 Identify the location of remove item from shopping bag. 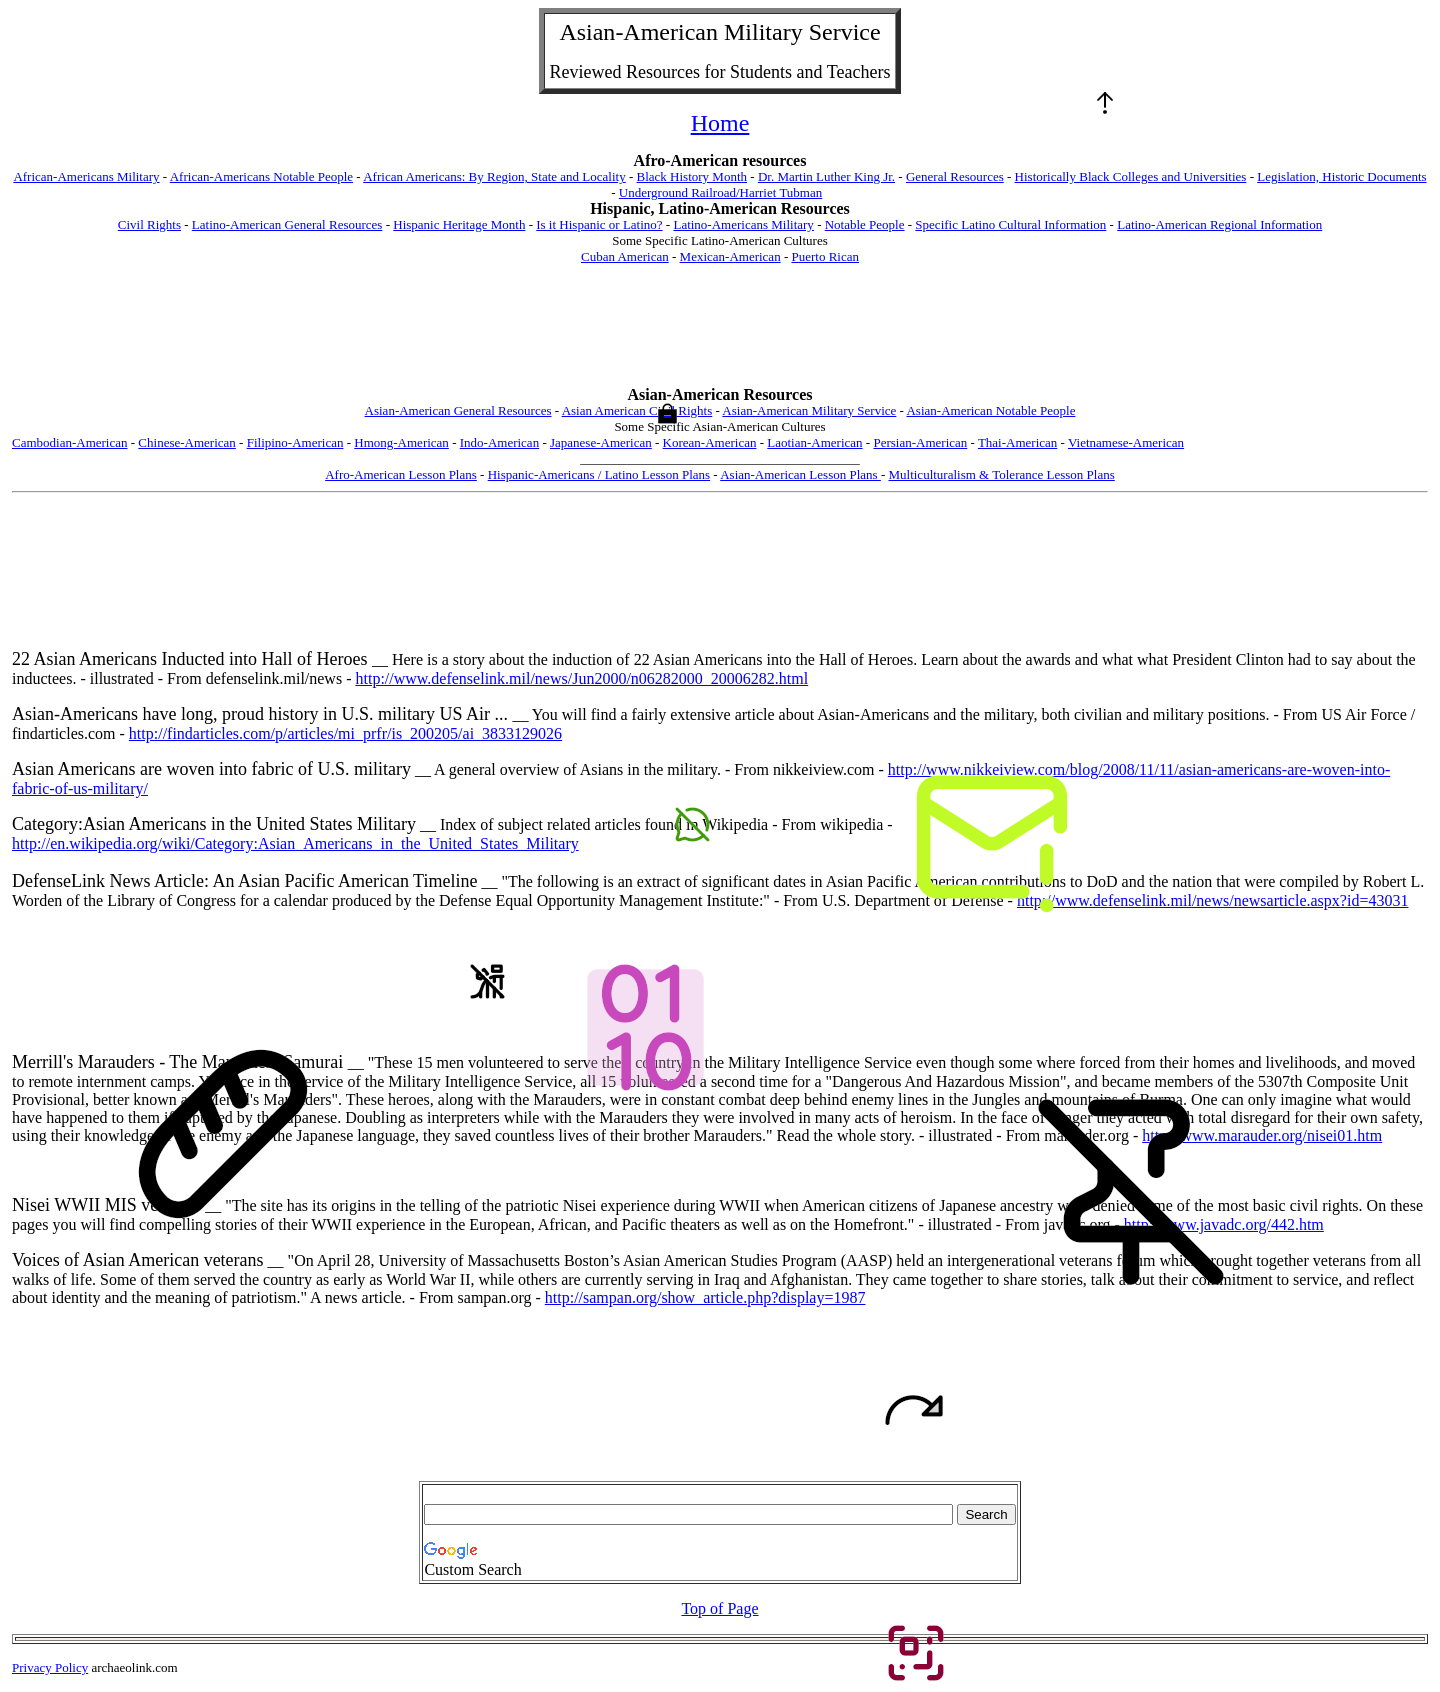
(667, 413).